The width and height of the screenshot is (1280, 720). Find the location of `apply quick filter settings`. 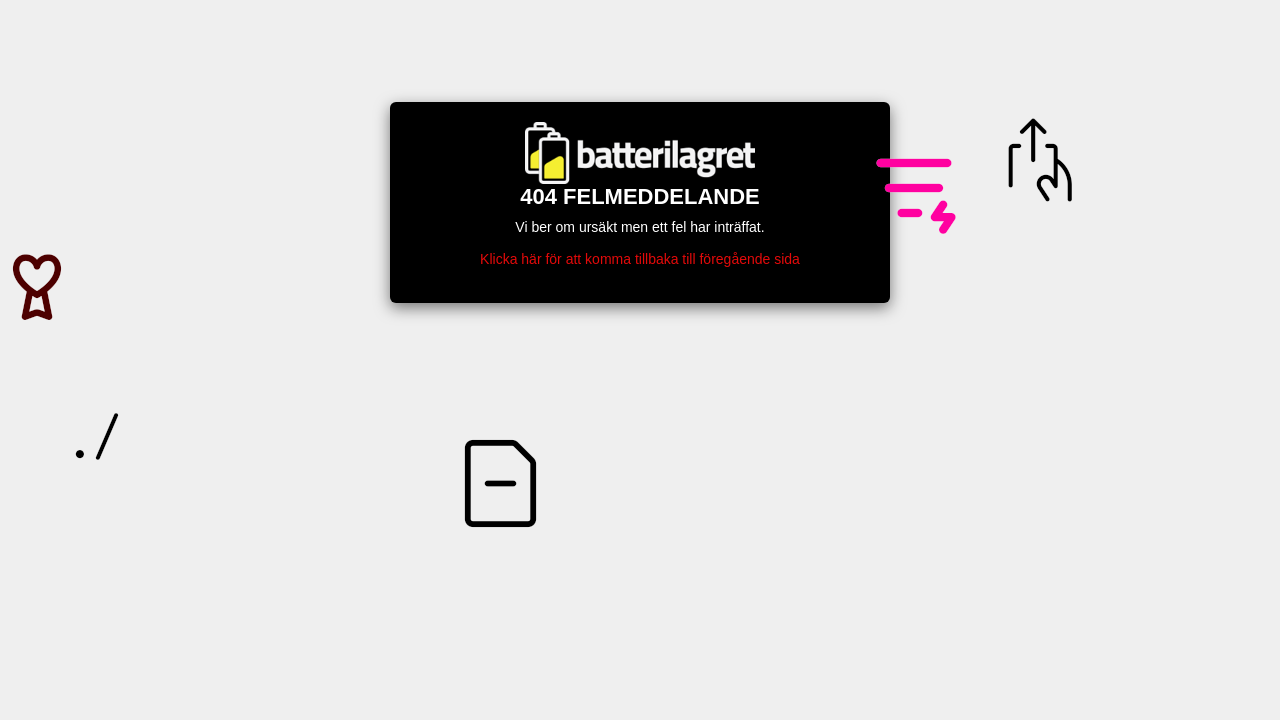

apply quick filter settings is located at coordinates (914, 188).